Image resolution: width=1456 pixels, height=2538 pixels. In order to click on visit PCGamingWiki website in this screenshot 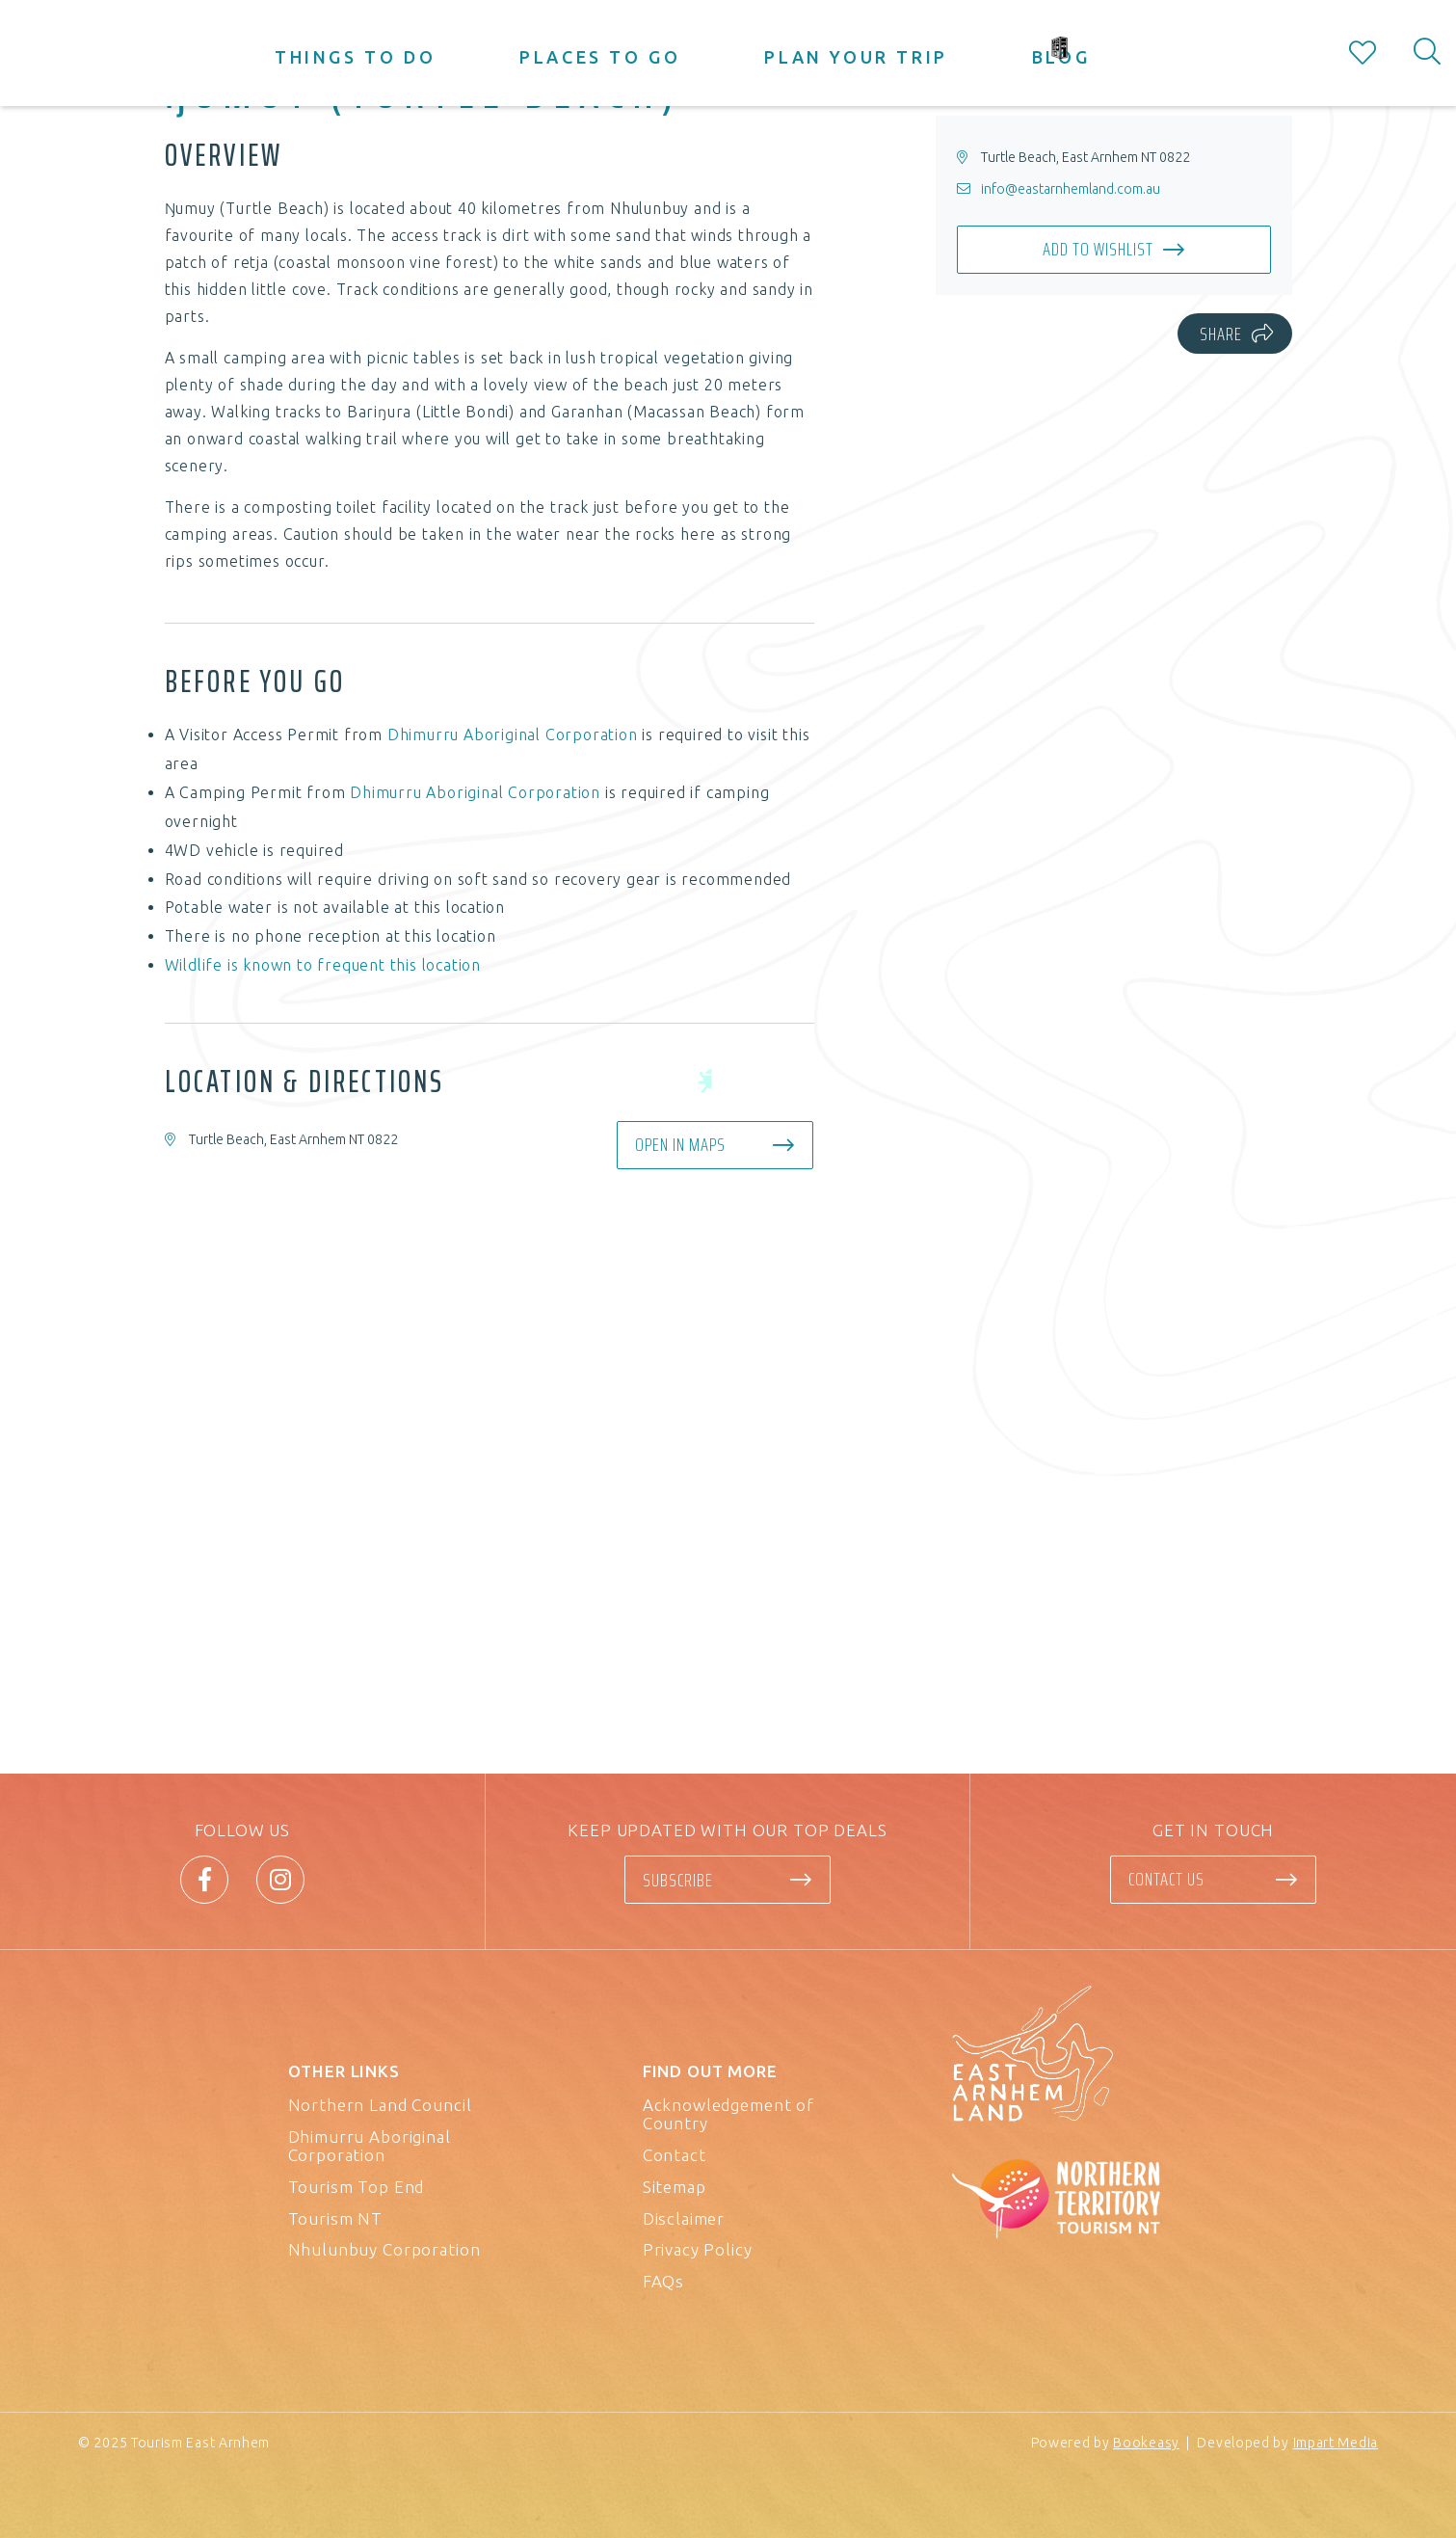, I will do `click(1059, 47)`.